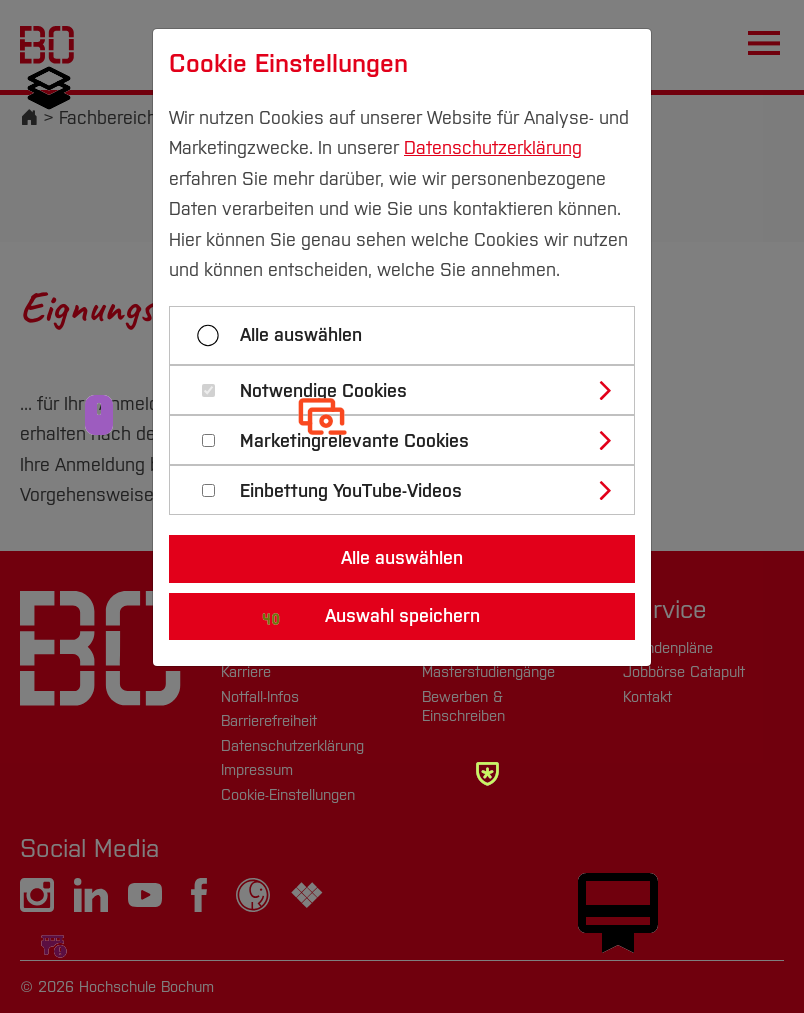 The image size is (804, 1013). What do you see at coordinates (321, 416) in the screenshot?
I see `remove funds or decrease balance` at bounding box center [321, 416].